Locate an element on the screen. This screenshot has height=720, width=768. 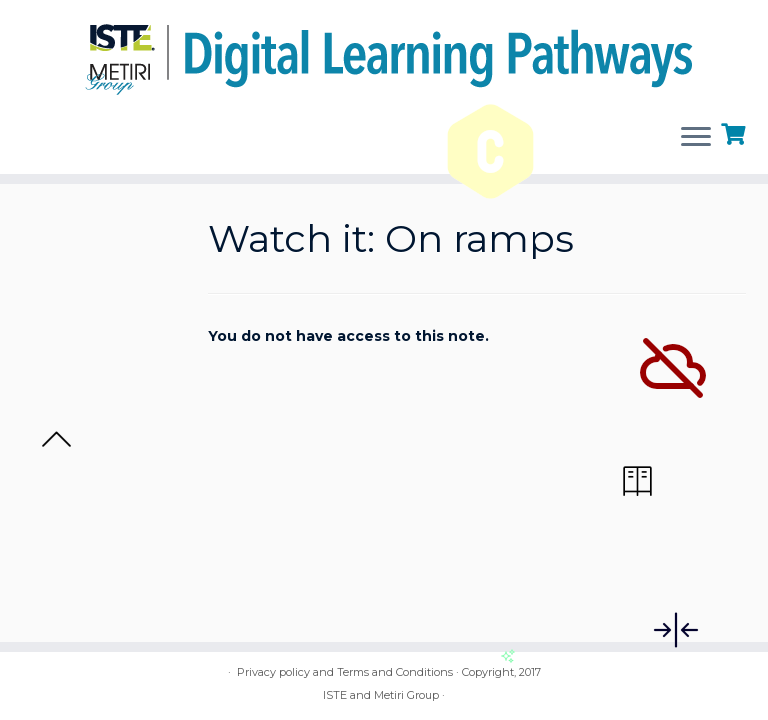
collapse an expanded section is located at coordinates (56, 440).